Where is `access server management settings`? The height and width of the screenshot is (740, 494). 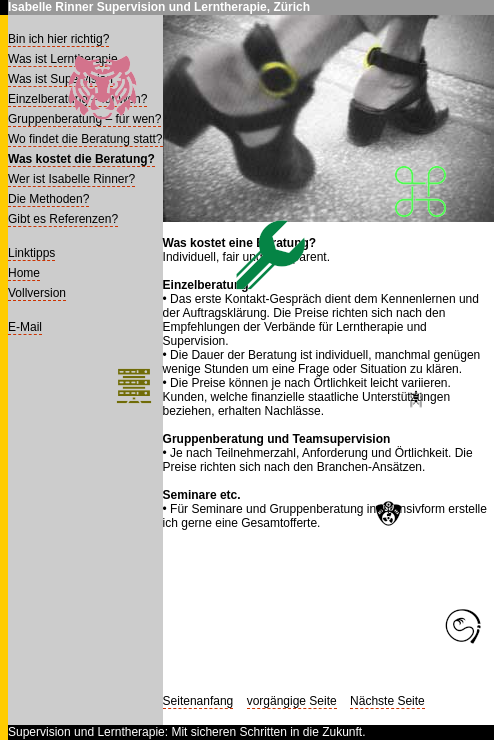 access server management settings is located at coordinates (134, 386).